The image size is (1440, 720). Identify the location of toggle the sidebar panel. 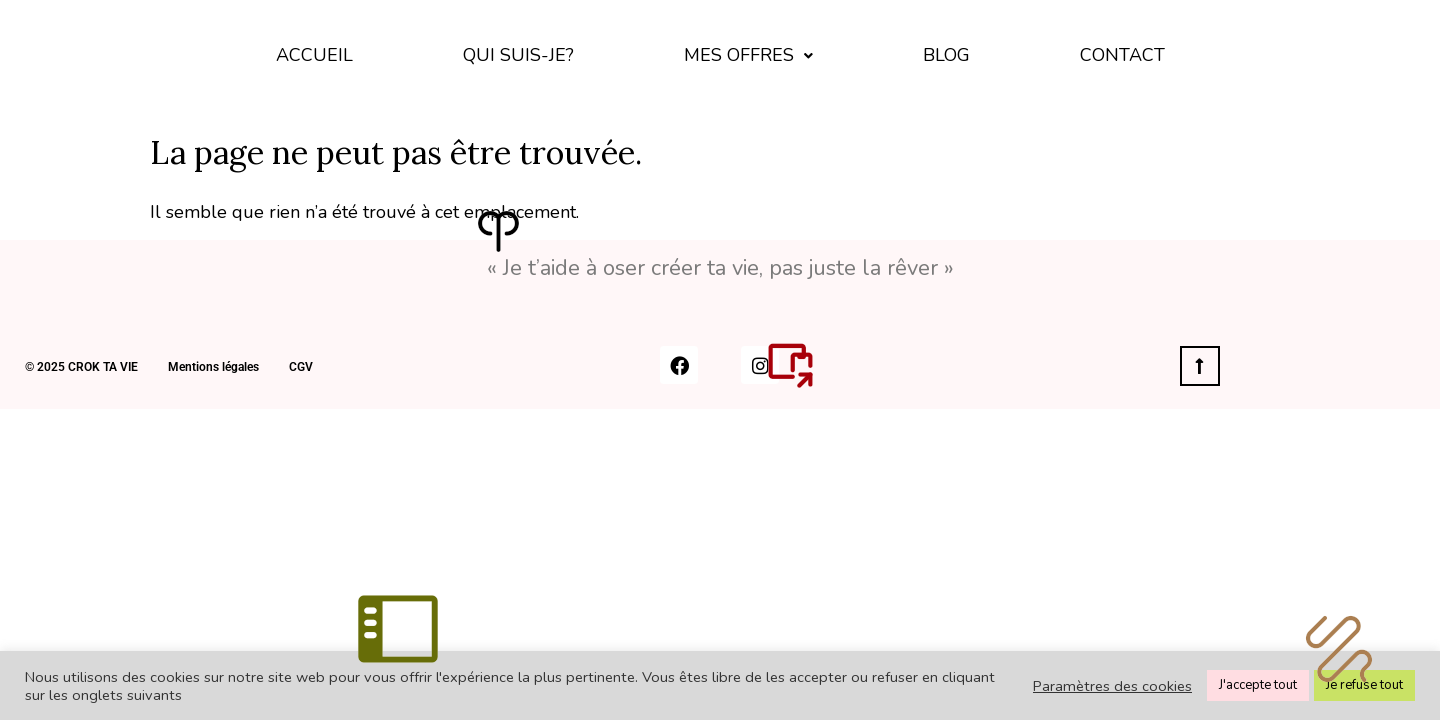
(398, 629).